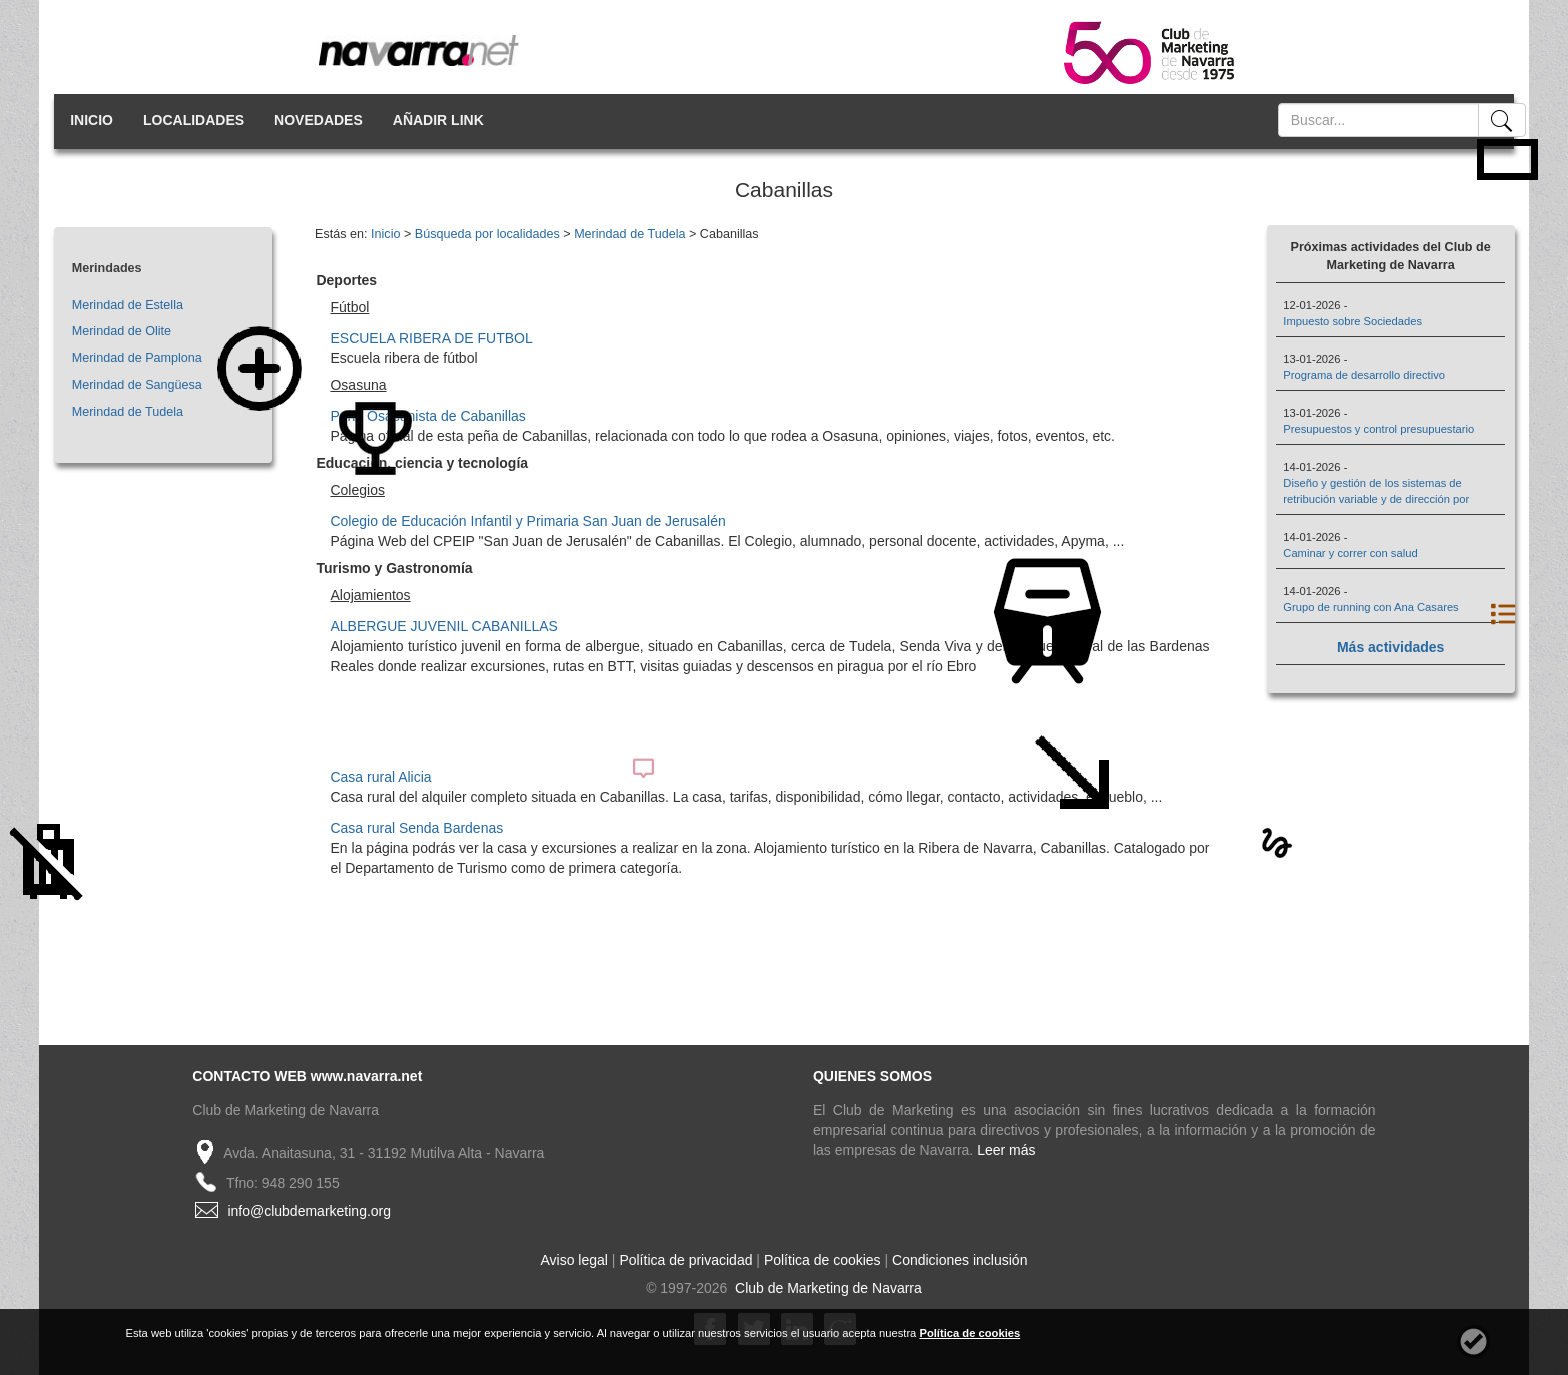  Describe the element at coordinates (643, 767) in the screenshot. I see `open chat or messaging` at that location.